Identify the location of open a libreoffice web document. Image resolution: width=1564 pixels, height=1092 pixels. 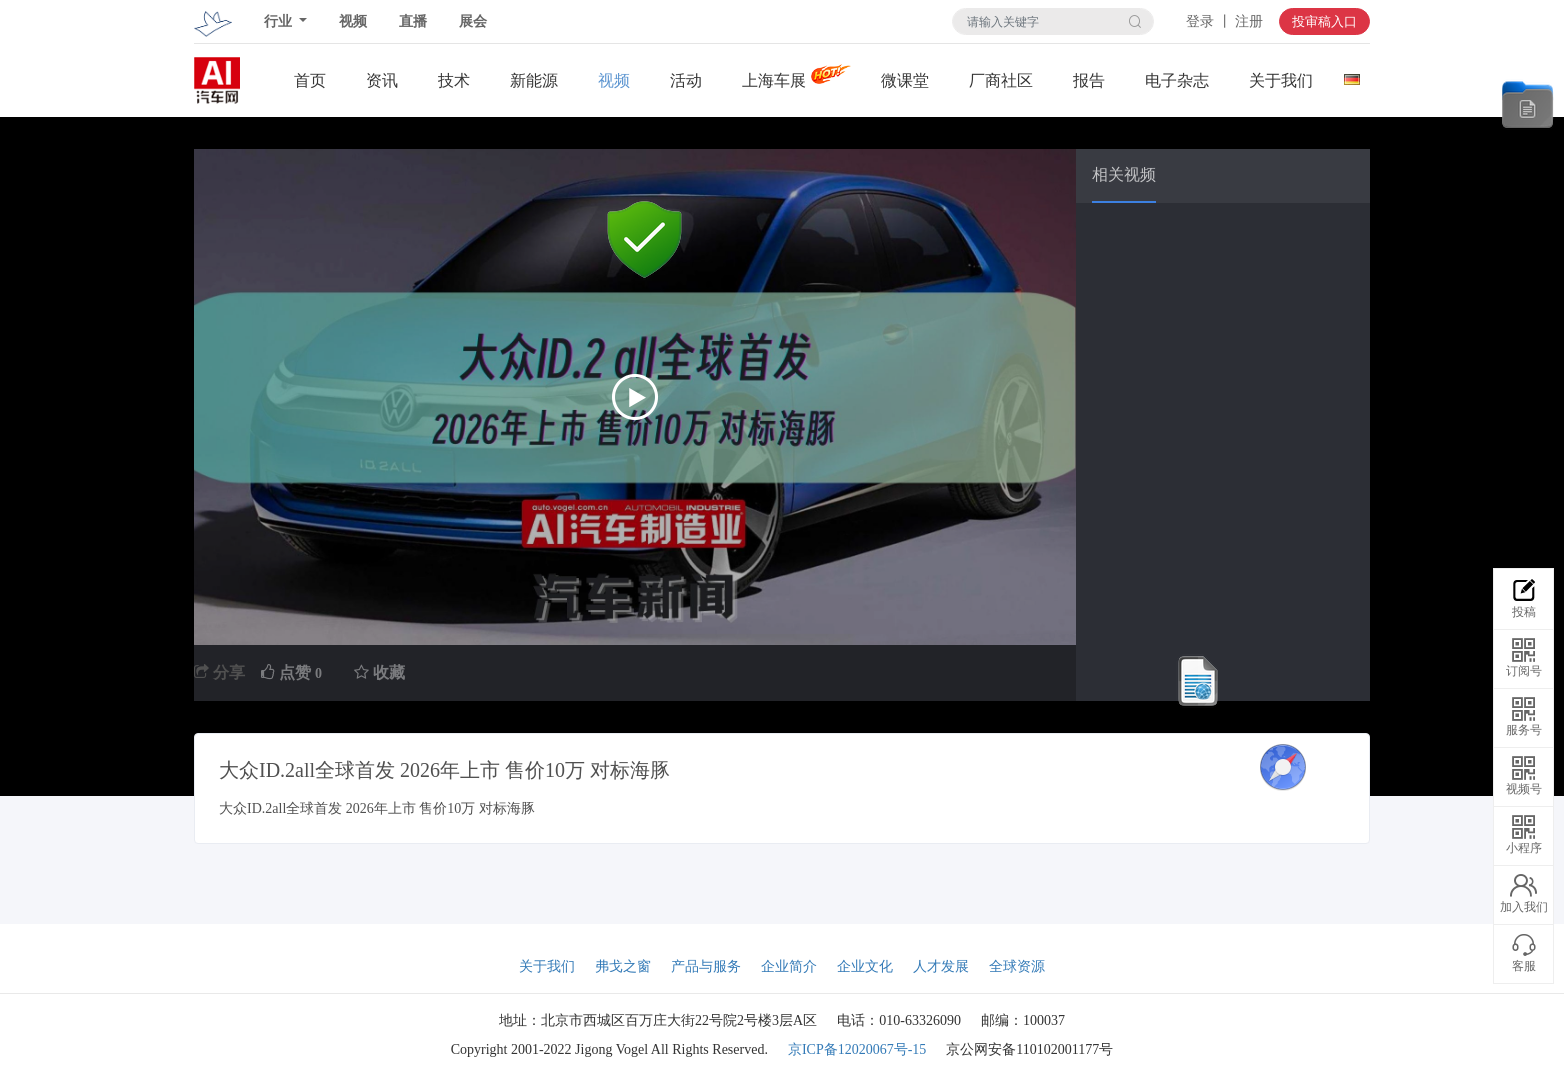
(1198, 681).